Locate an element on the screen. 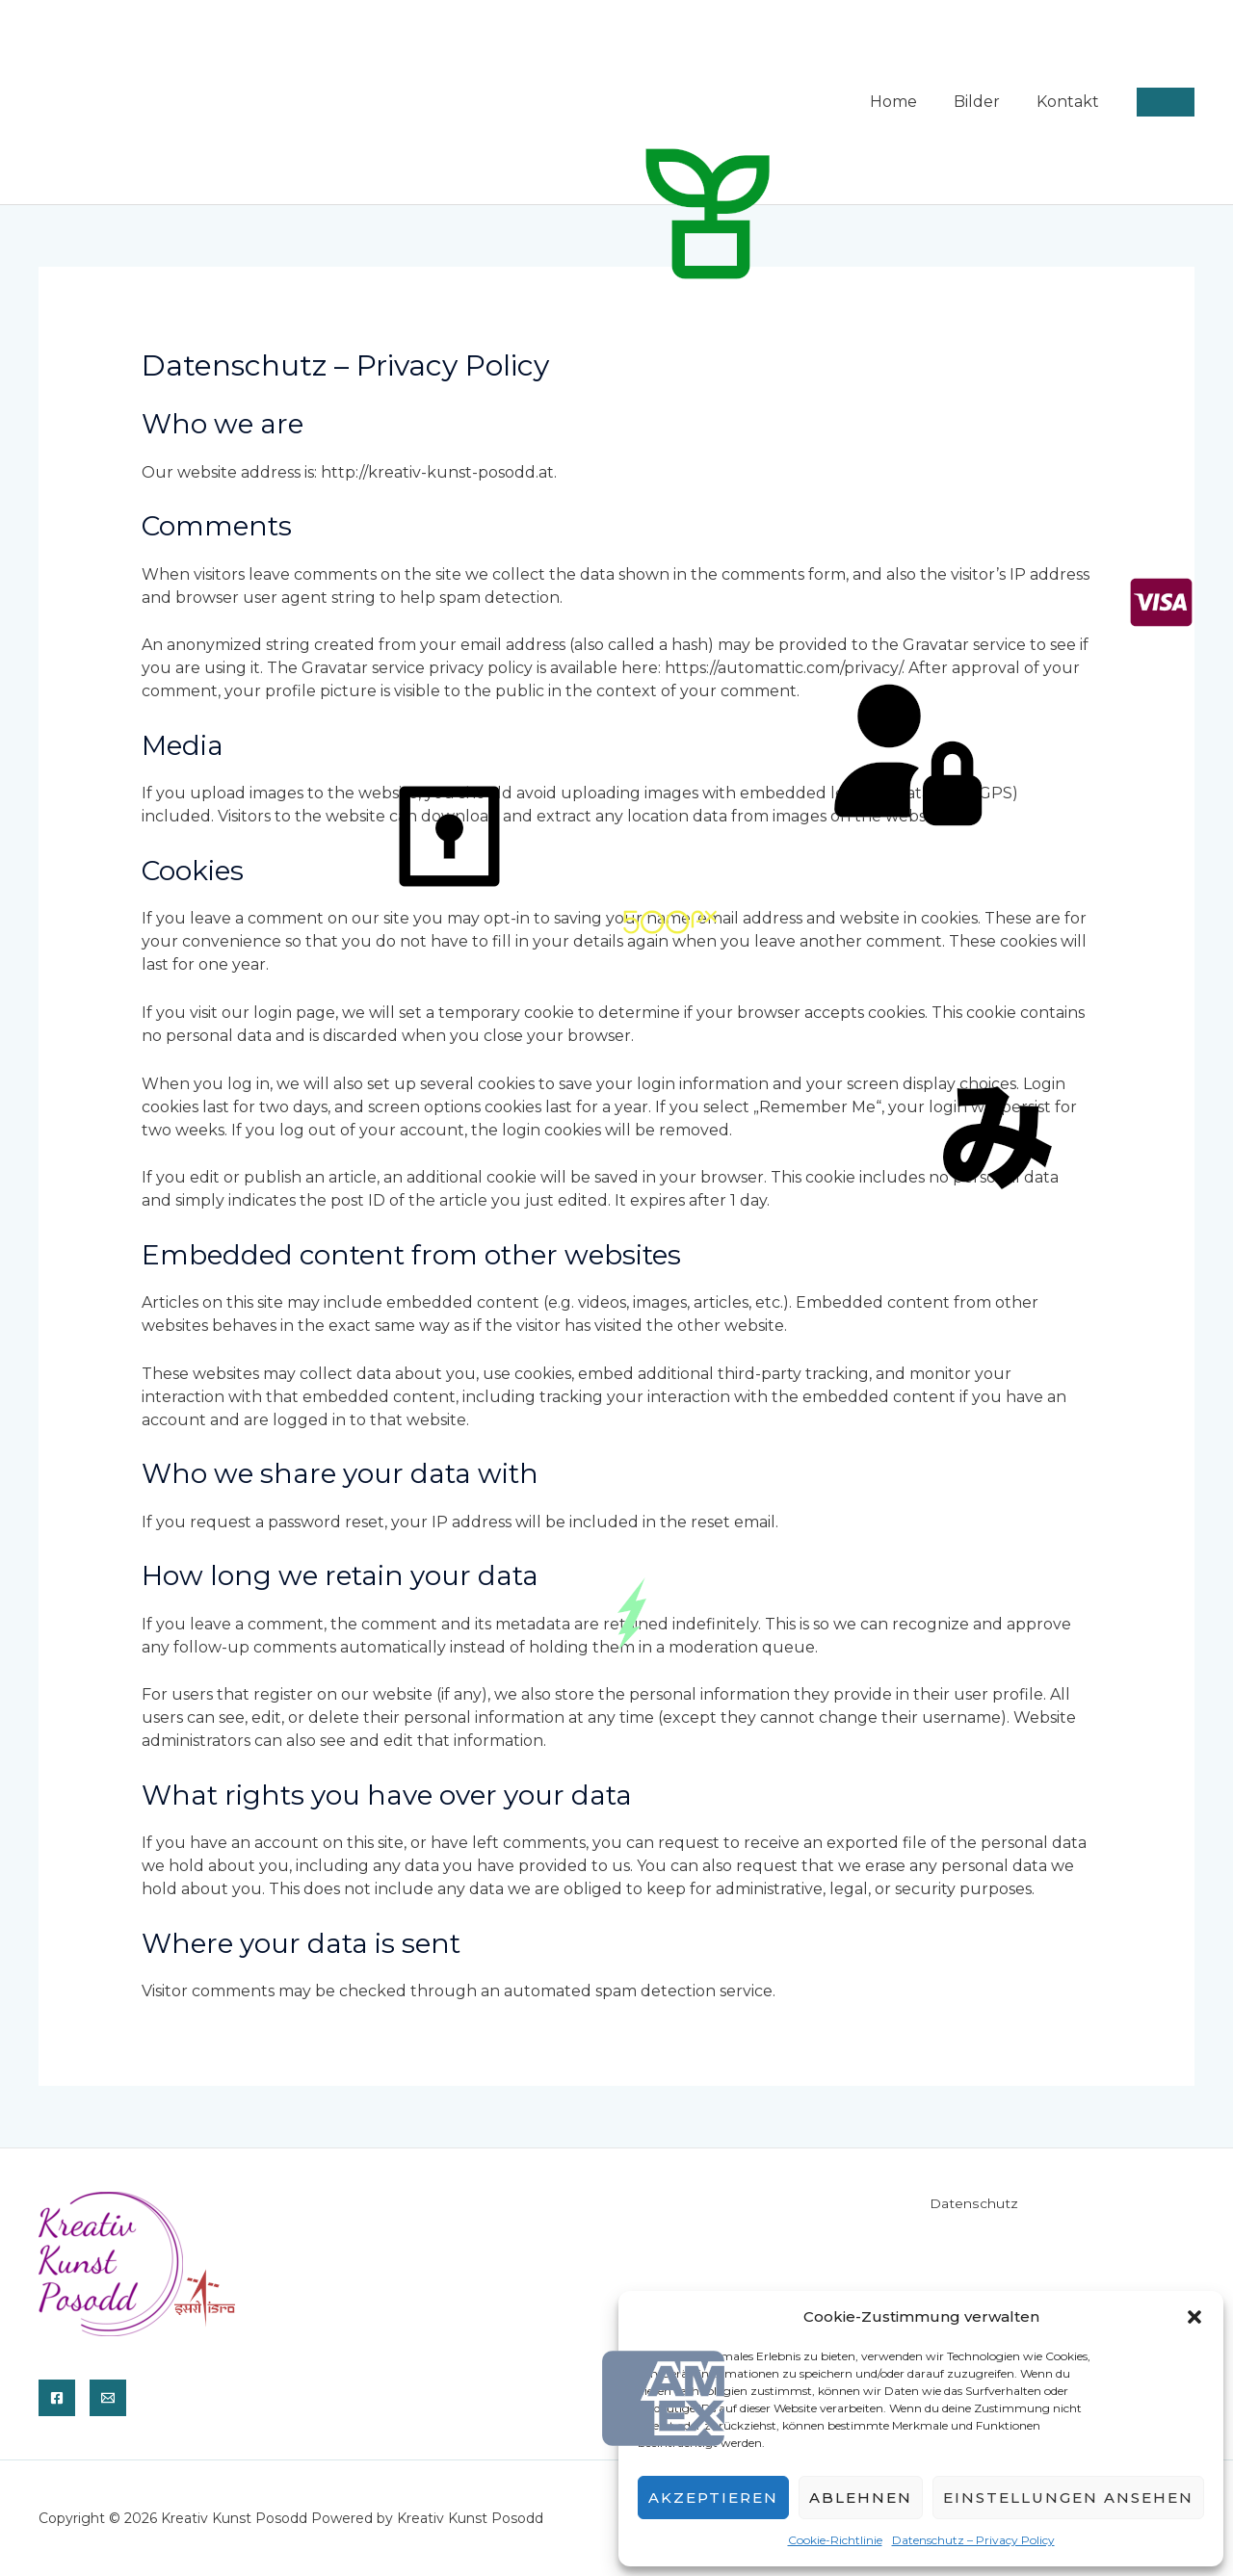  link to ISRO (Indian Space Research Organisation) website is located at coordinates (204, 2298).